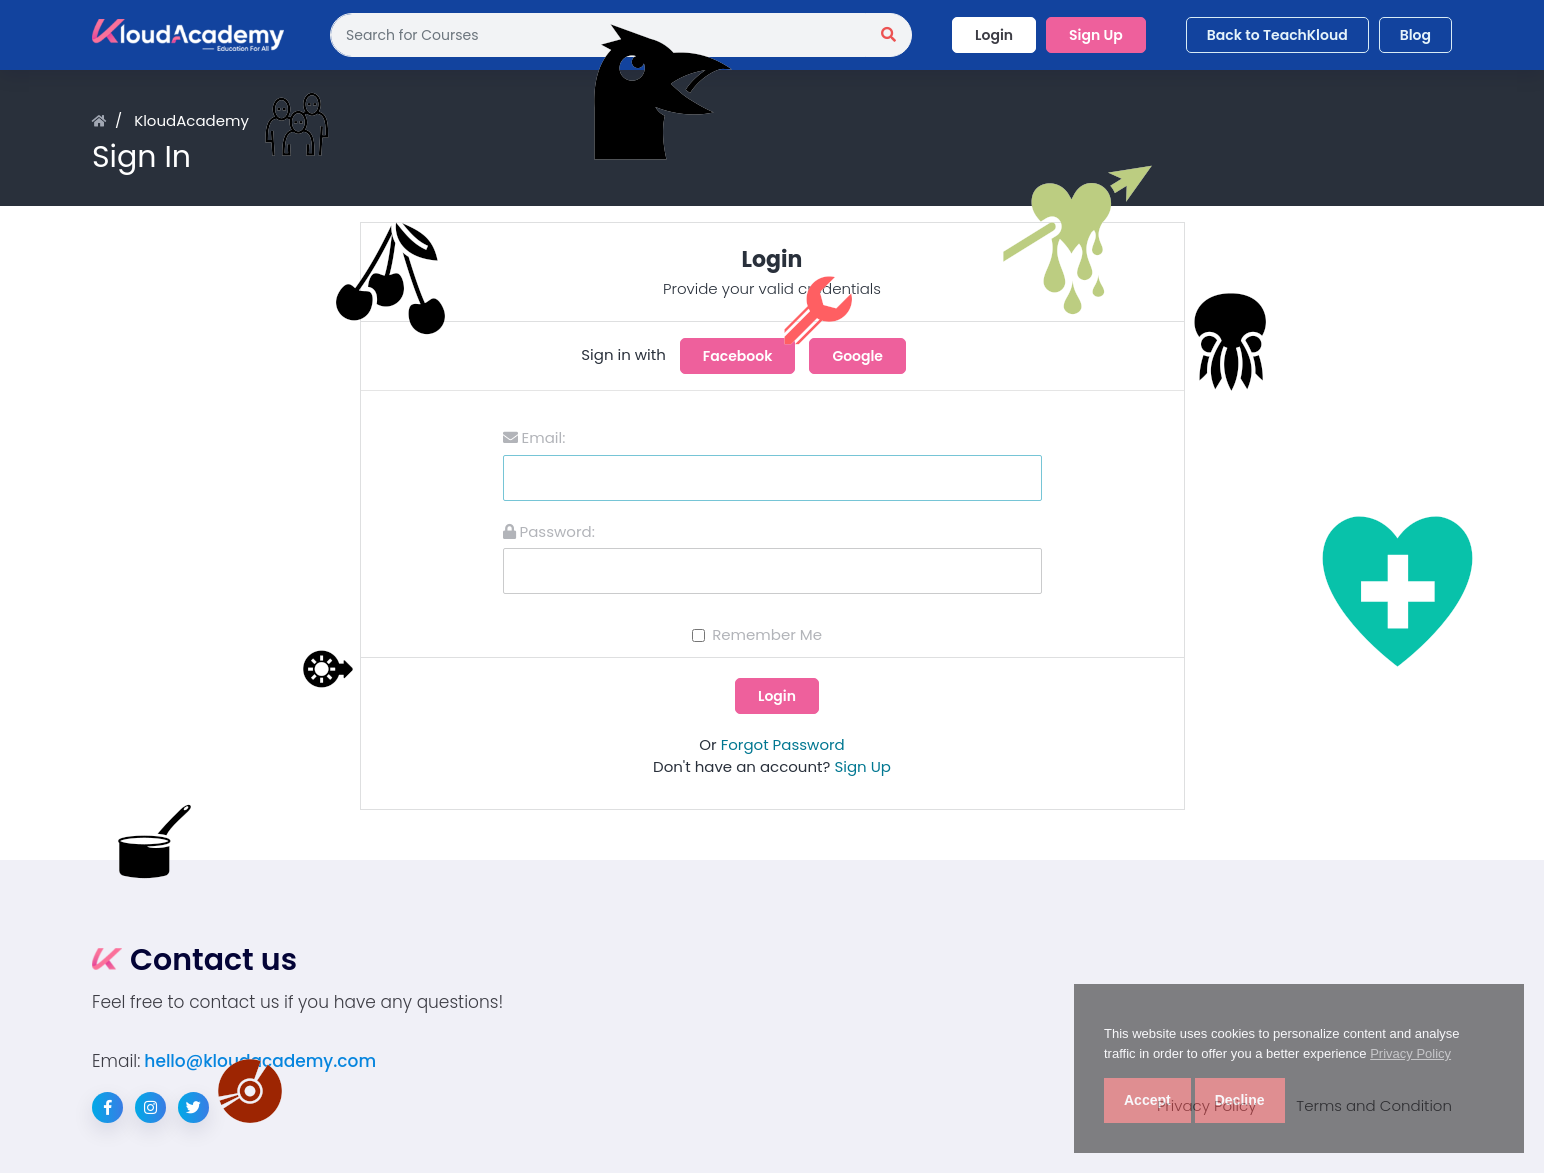 This screenshot has height=1173, width=1544. Describe the element at coordinates (662, 90) in the screenshot. I see `share to twitter` at that location.